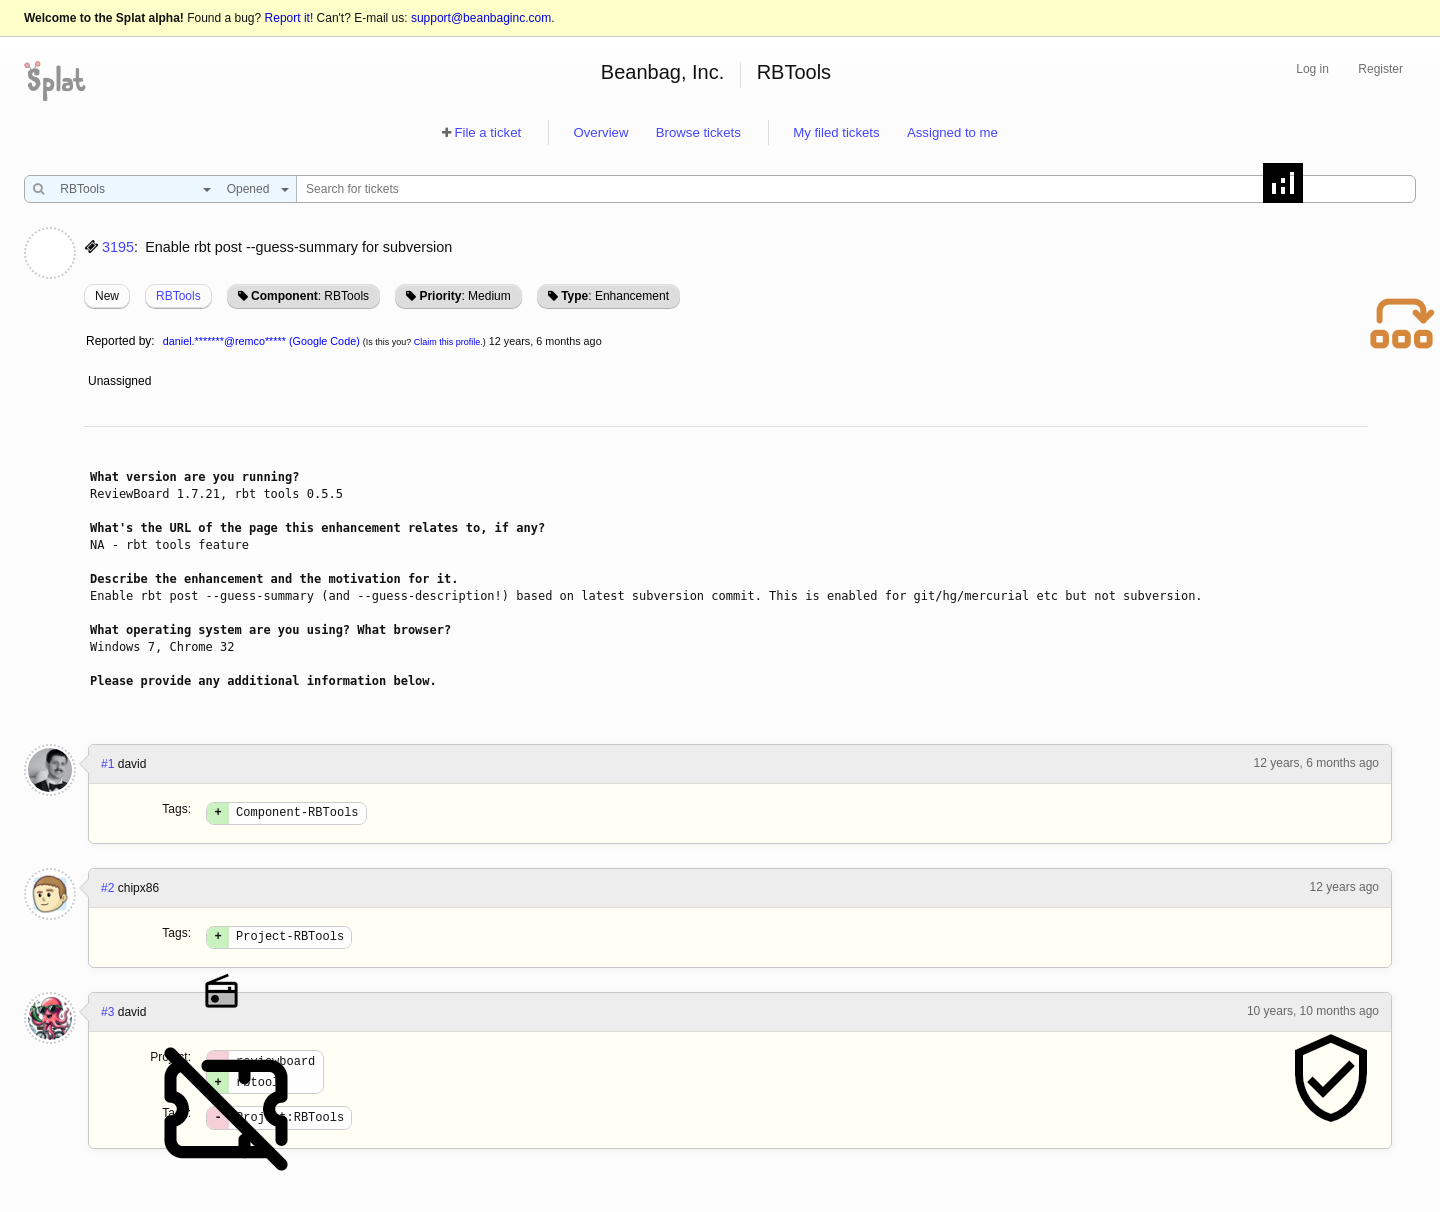 The image size is (1440, 1212). What do you see at coordinates (221, 991) in the screenshot?
I see `access radio or audio streaming` at bounding box center [221, 991].